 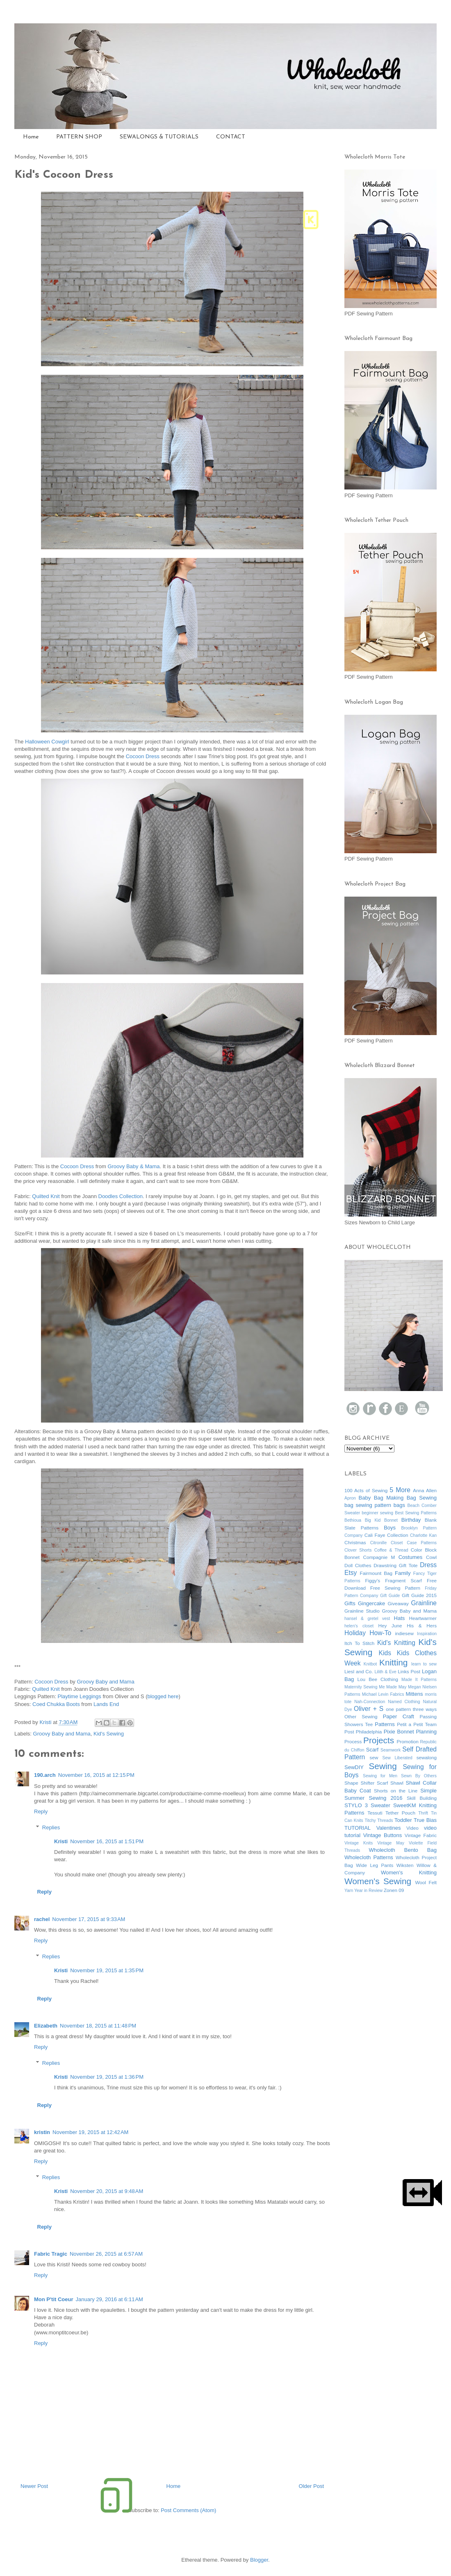 I want to click on king playing card in a card game app, so click(x=311, y=220).